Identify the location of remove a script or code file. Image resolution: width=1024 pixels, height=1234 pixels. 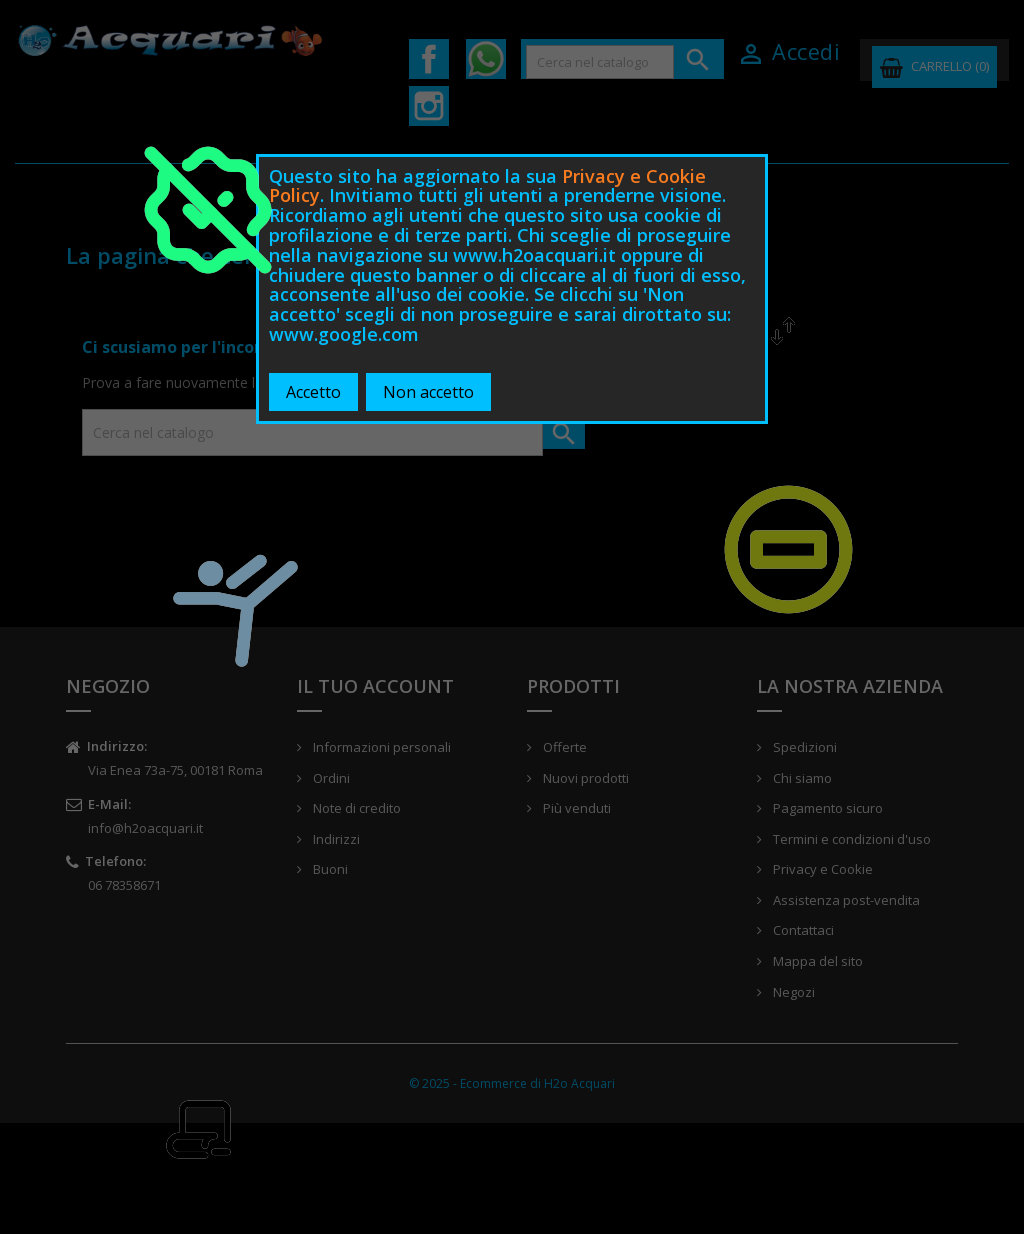
(198, 1129).